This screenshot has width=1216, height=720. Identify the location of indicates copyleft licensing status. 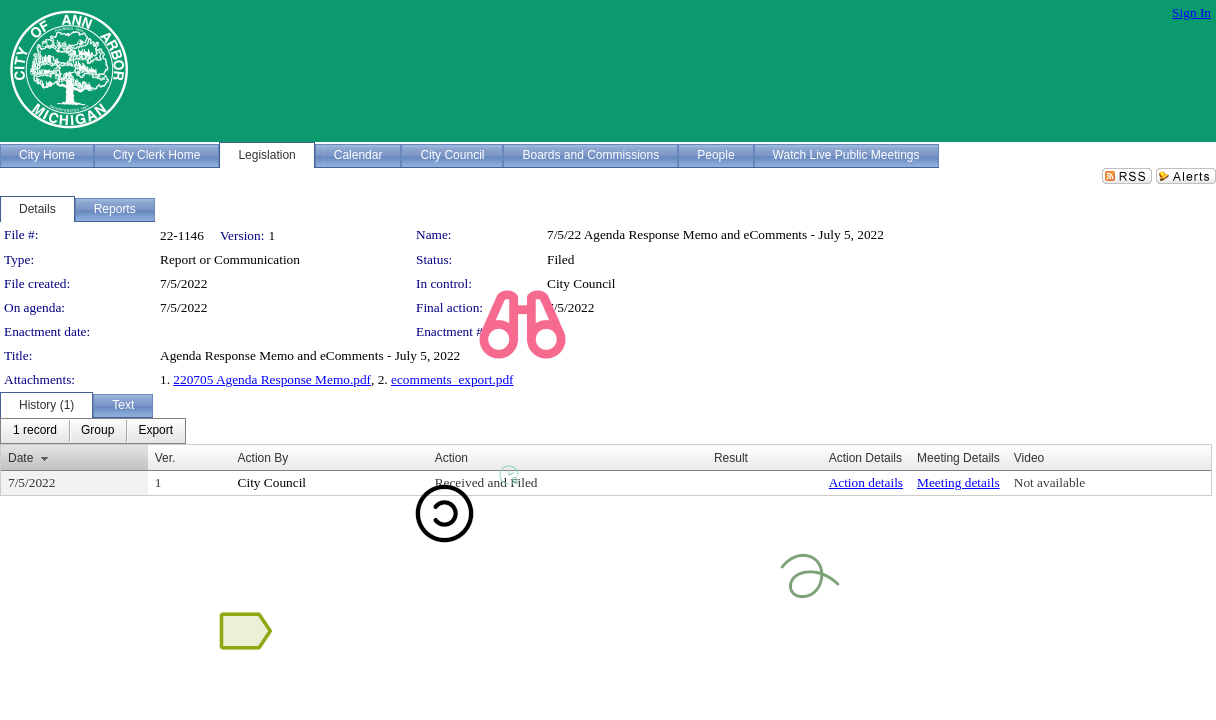
(444, 513).